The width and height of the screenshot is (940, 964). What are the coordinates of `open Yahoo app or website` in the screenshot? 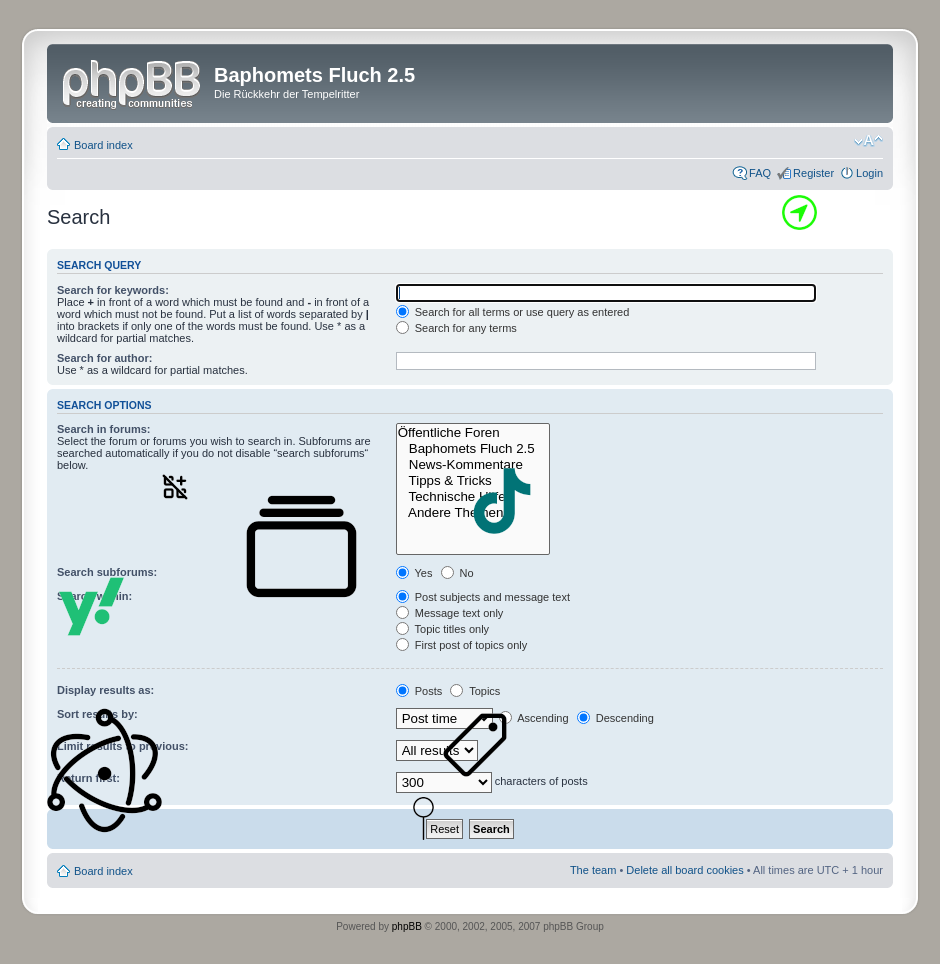 It's located at (91, 606).